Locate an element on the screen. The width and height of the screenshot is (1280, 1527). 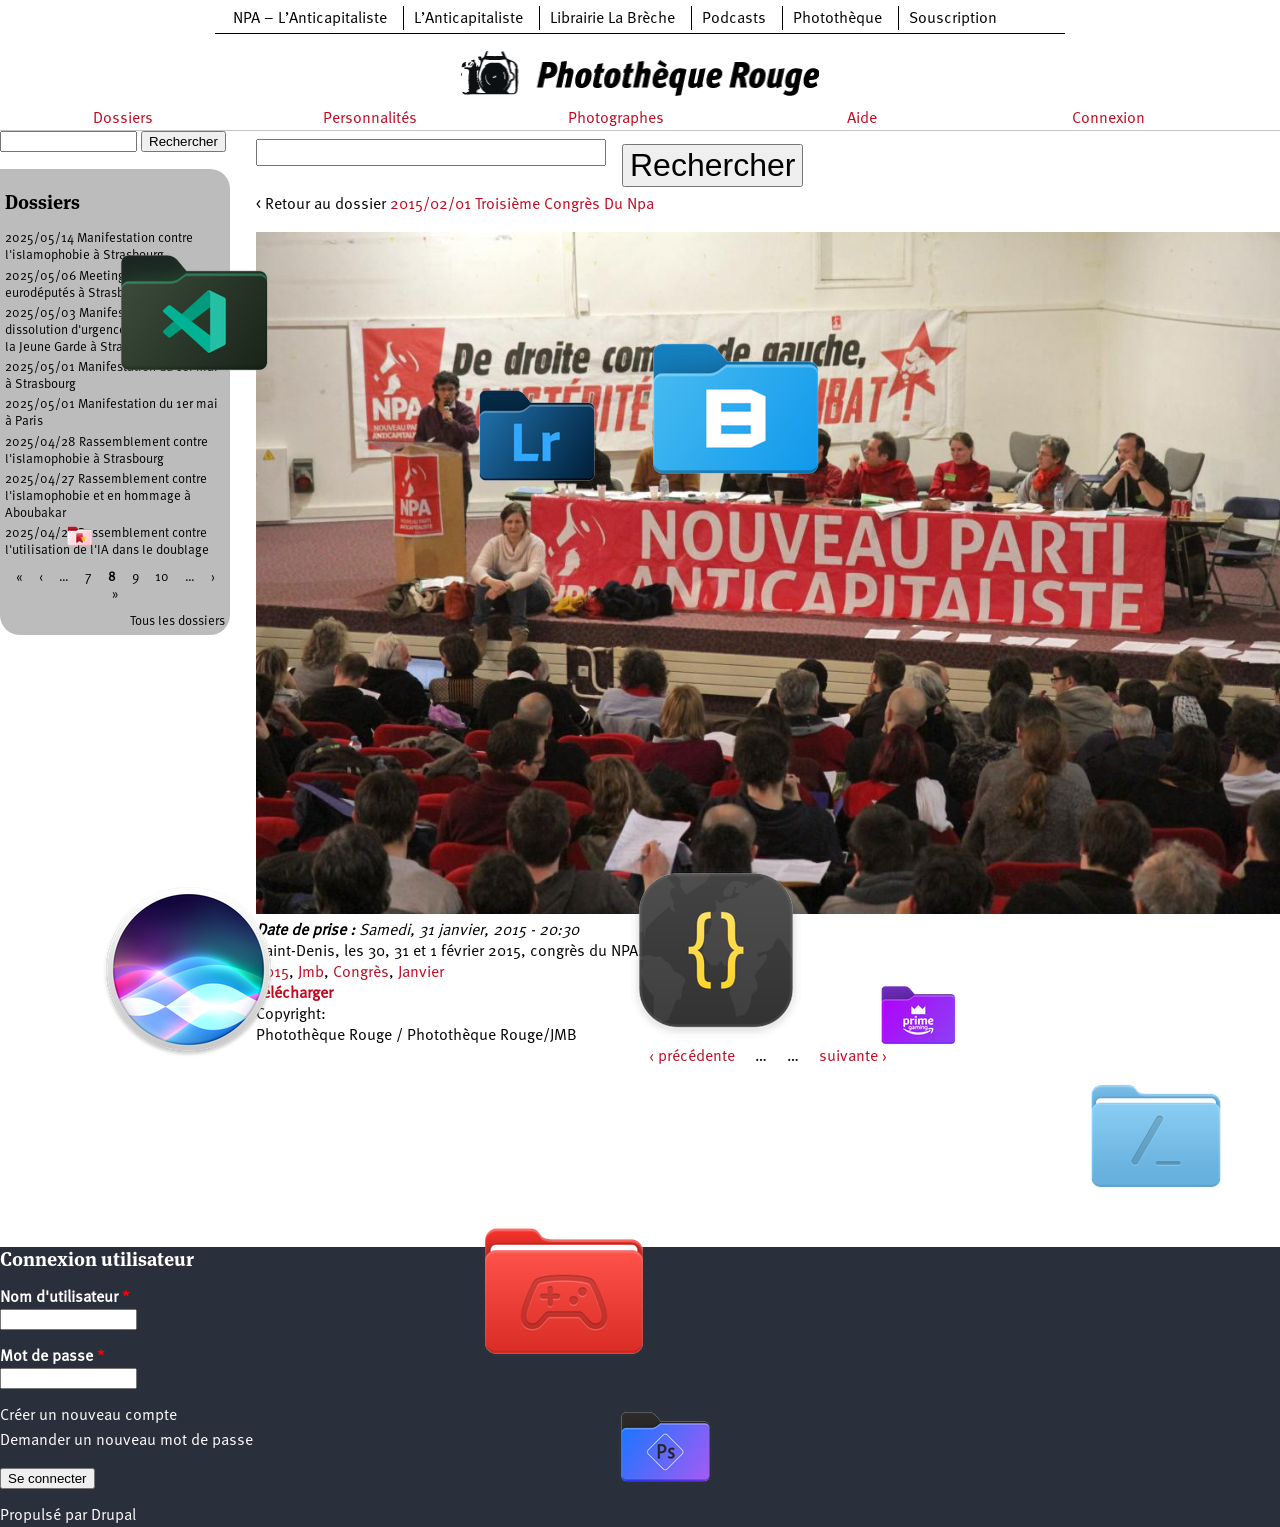
open Adobe Lightroom project folder is located at coordinates (536, 438).